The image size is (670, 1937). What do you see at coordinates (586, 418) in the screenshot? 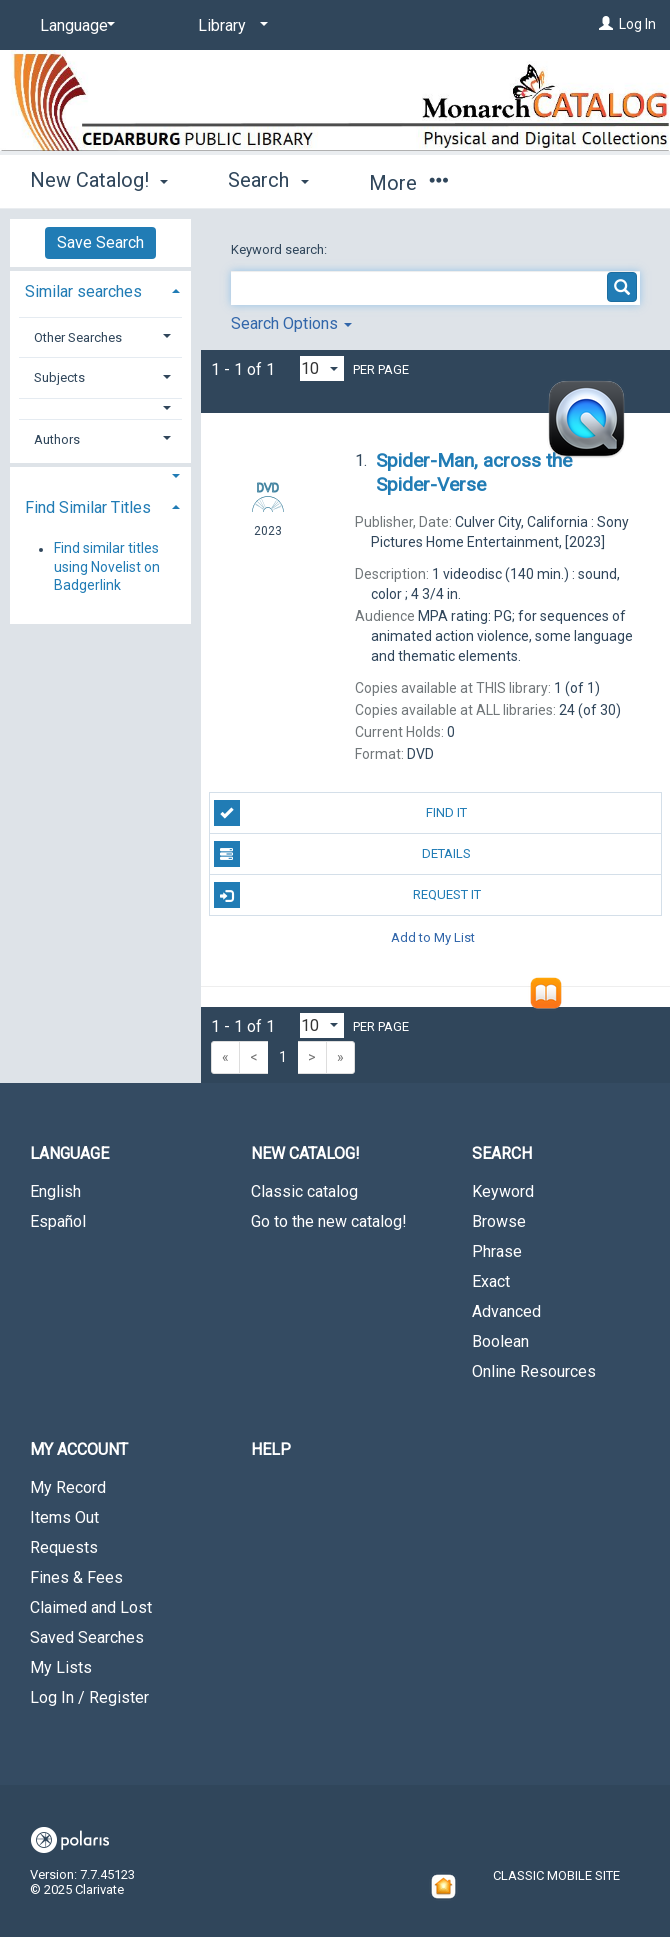
I see `open QuickTime Player to watch videos` at bounding box center [586, 418].